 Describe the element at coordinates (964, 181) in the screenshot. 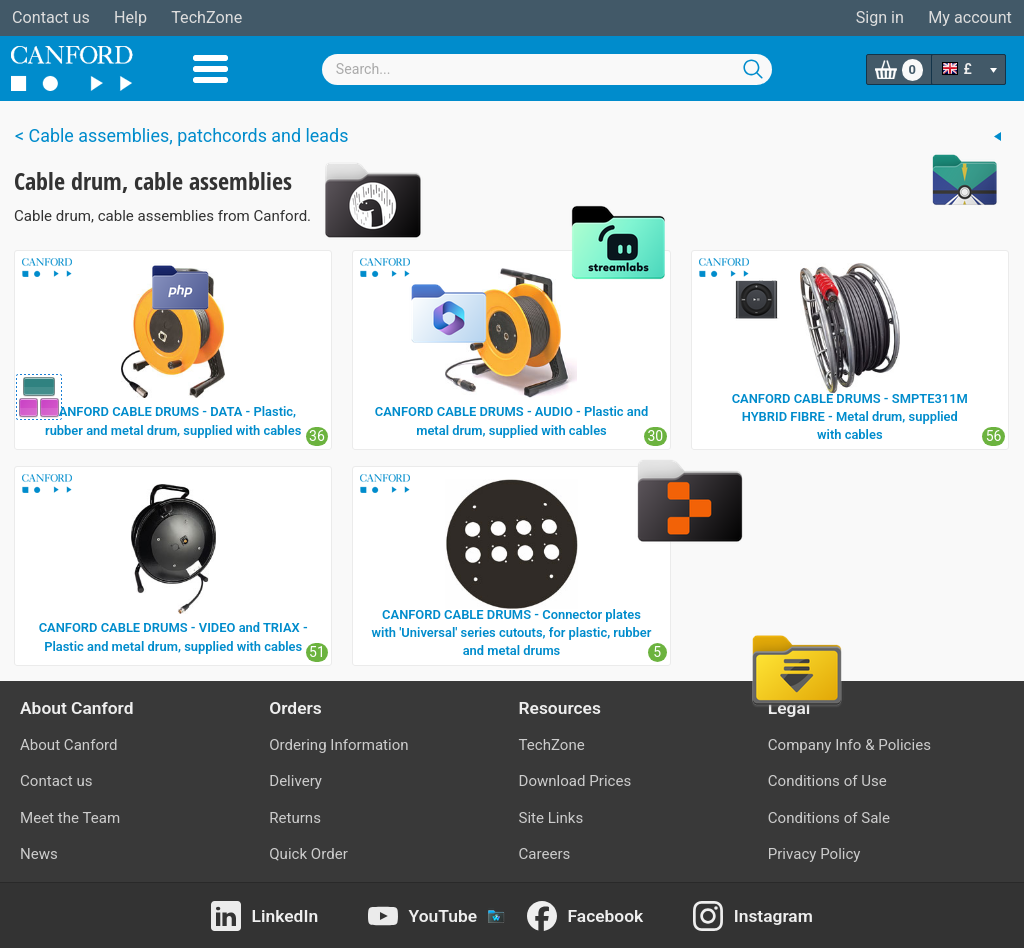

I see `folder containing pokémon lake ball game assets` at that location.